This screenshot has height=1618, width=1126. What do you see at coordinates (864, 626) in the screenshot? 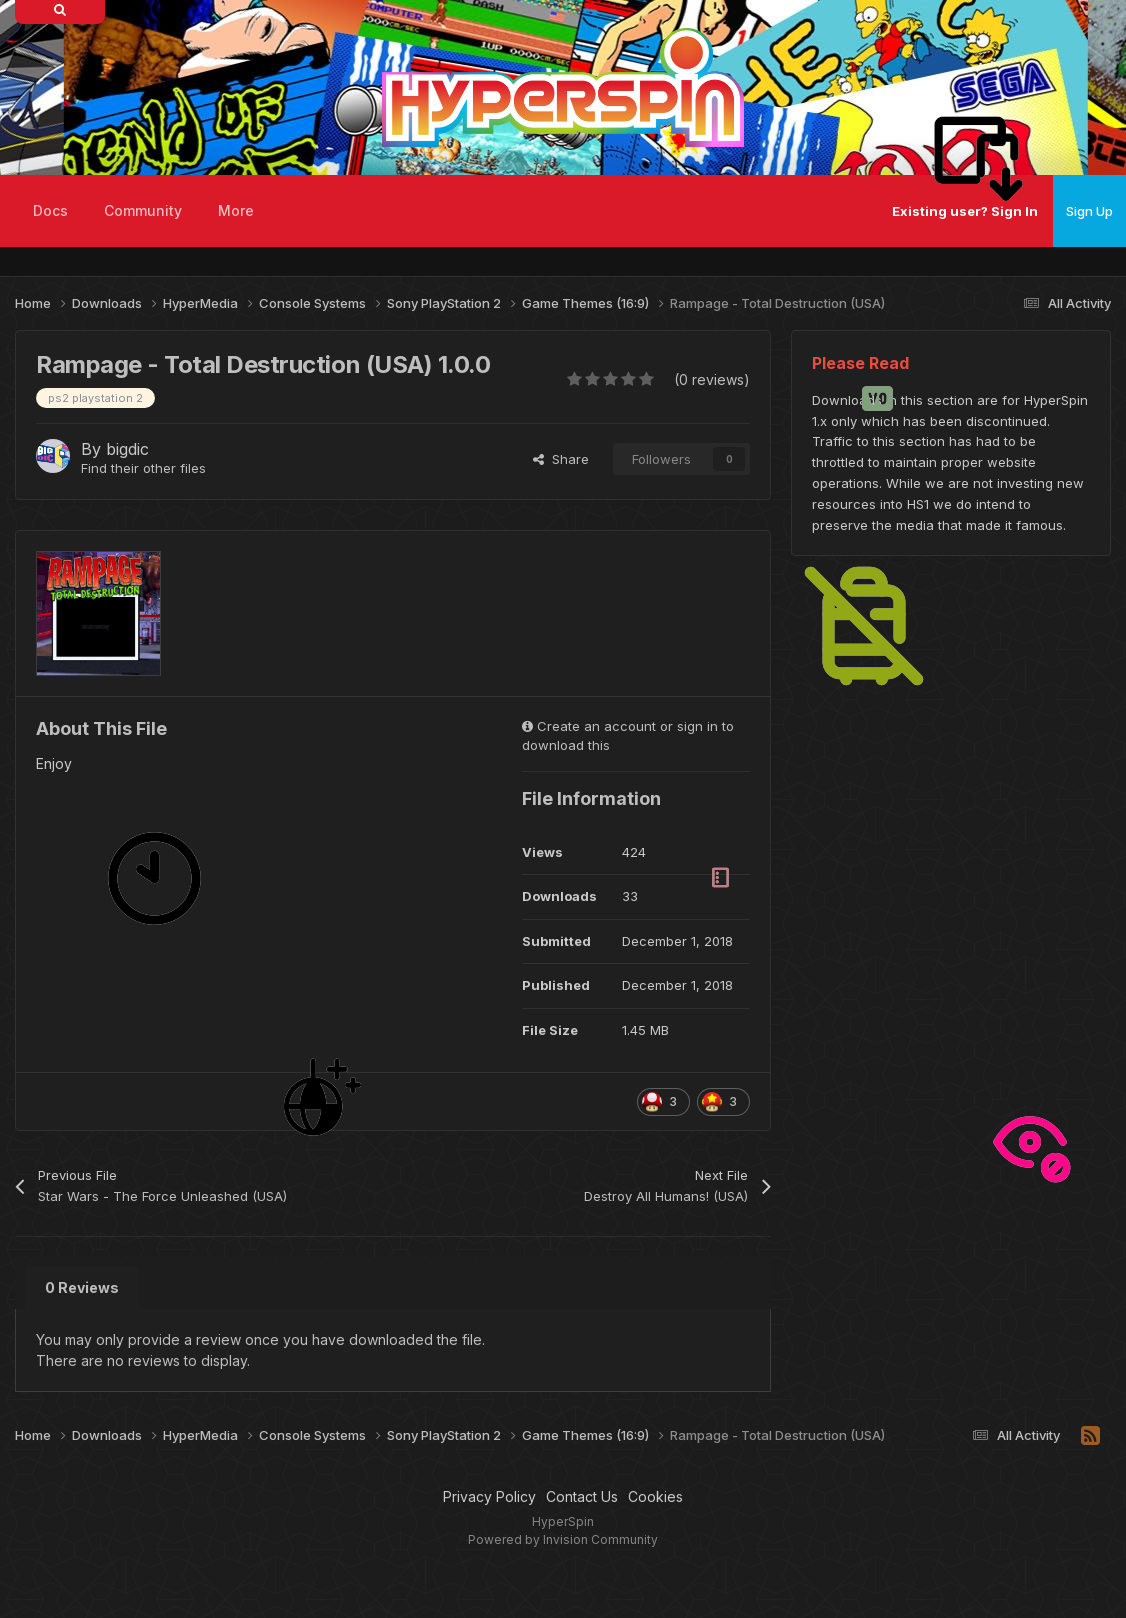
I see `no luggage allowed` at bounding box center [864, 626].